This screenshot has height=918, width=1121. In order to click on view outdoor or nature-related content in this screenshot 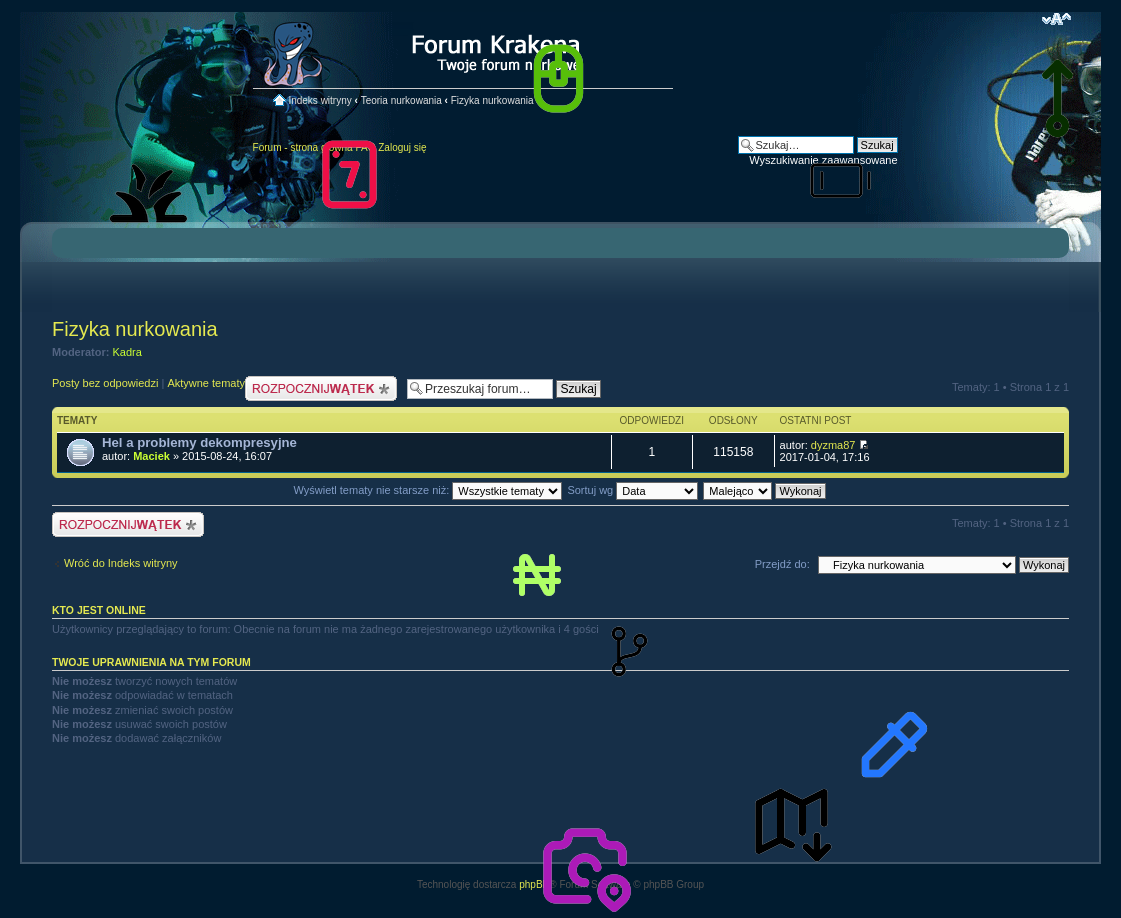, I will do `click(148, 191)`.